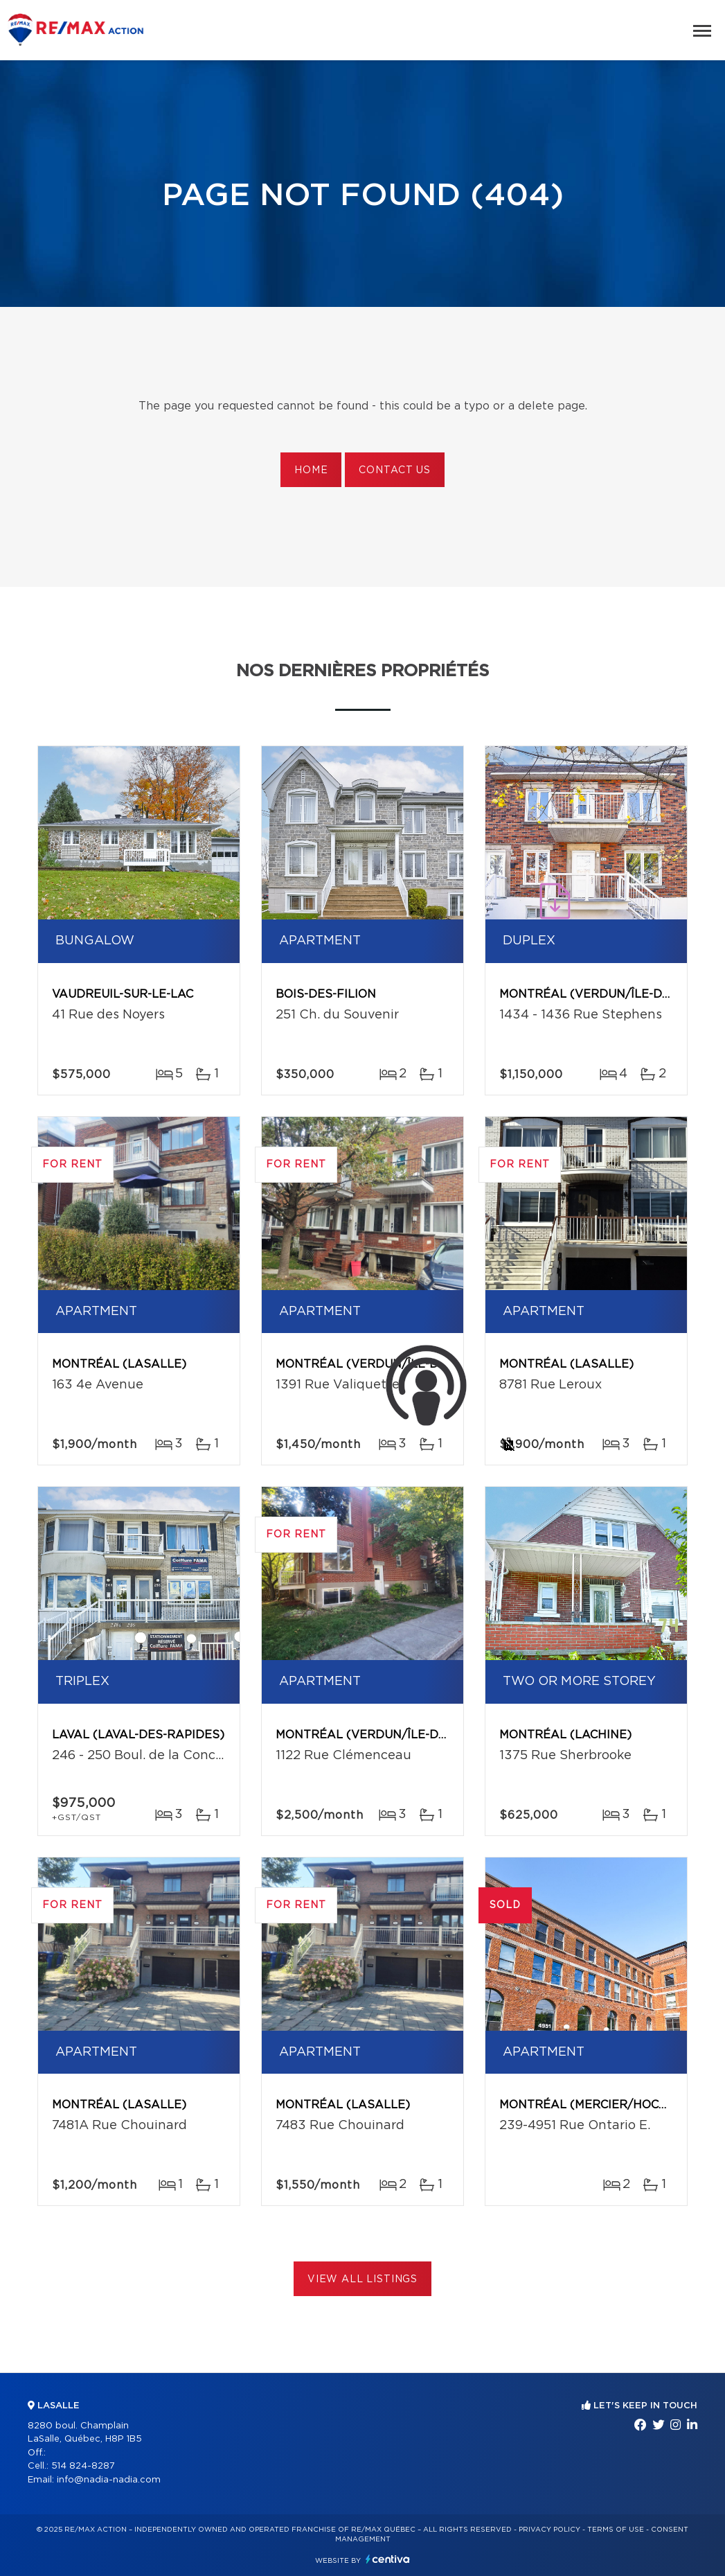  Describe the element at coordinates (555, 901) in the screenshot. I see `download a file` at that location.